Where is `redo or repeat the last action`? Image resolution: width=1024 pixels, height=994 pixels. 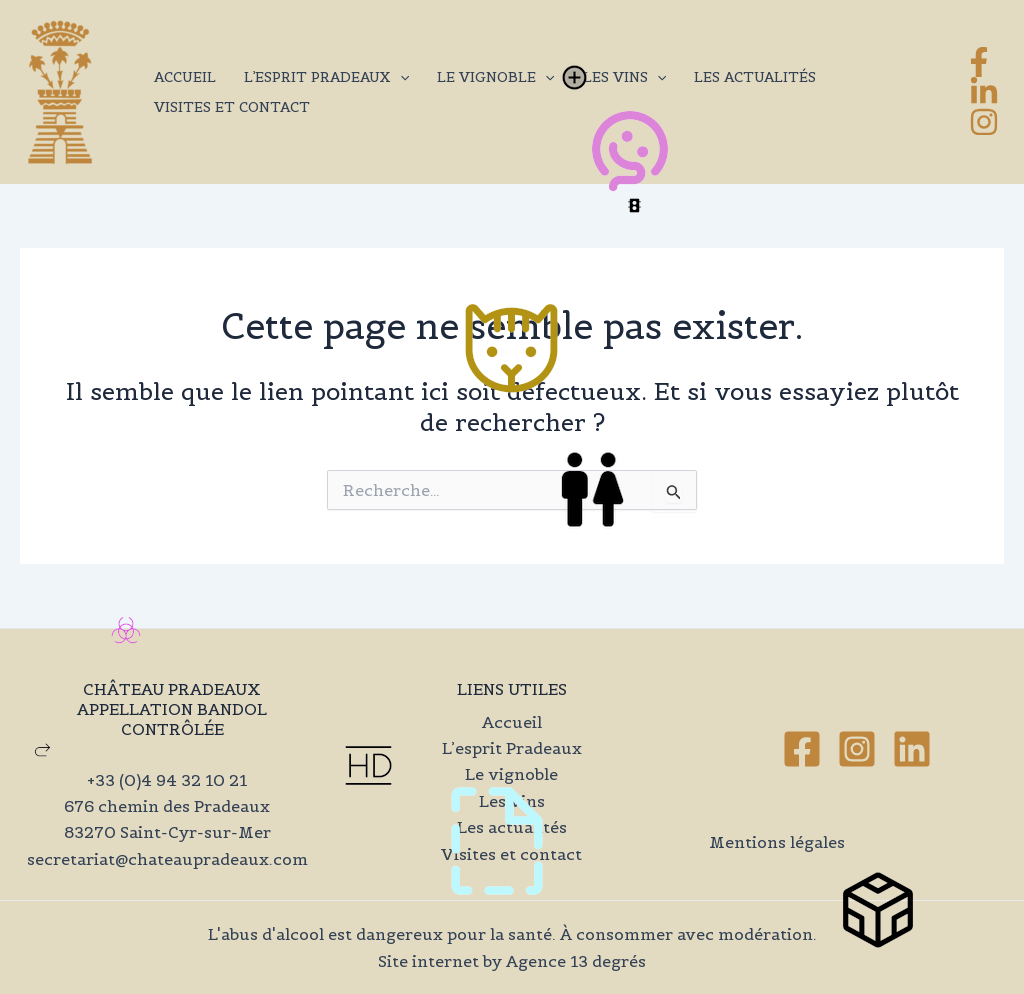 redo or repeat the last action is located at coordinates (42, 750).